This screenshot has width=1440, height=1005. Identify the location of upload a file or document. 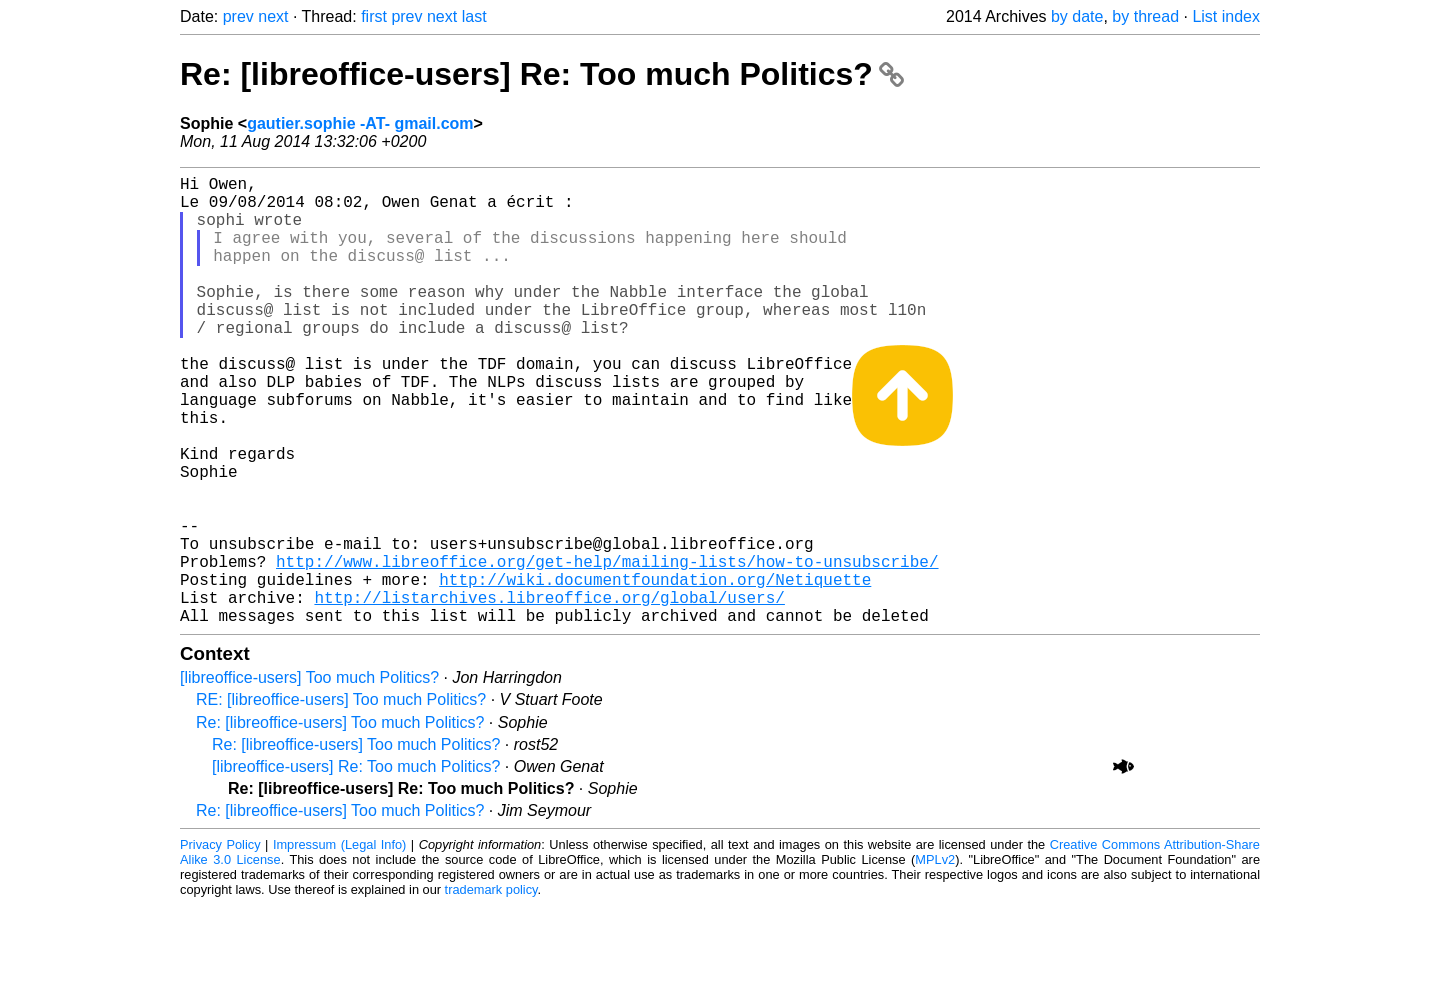
(902, 395).